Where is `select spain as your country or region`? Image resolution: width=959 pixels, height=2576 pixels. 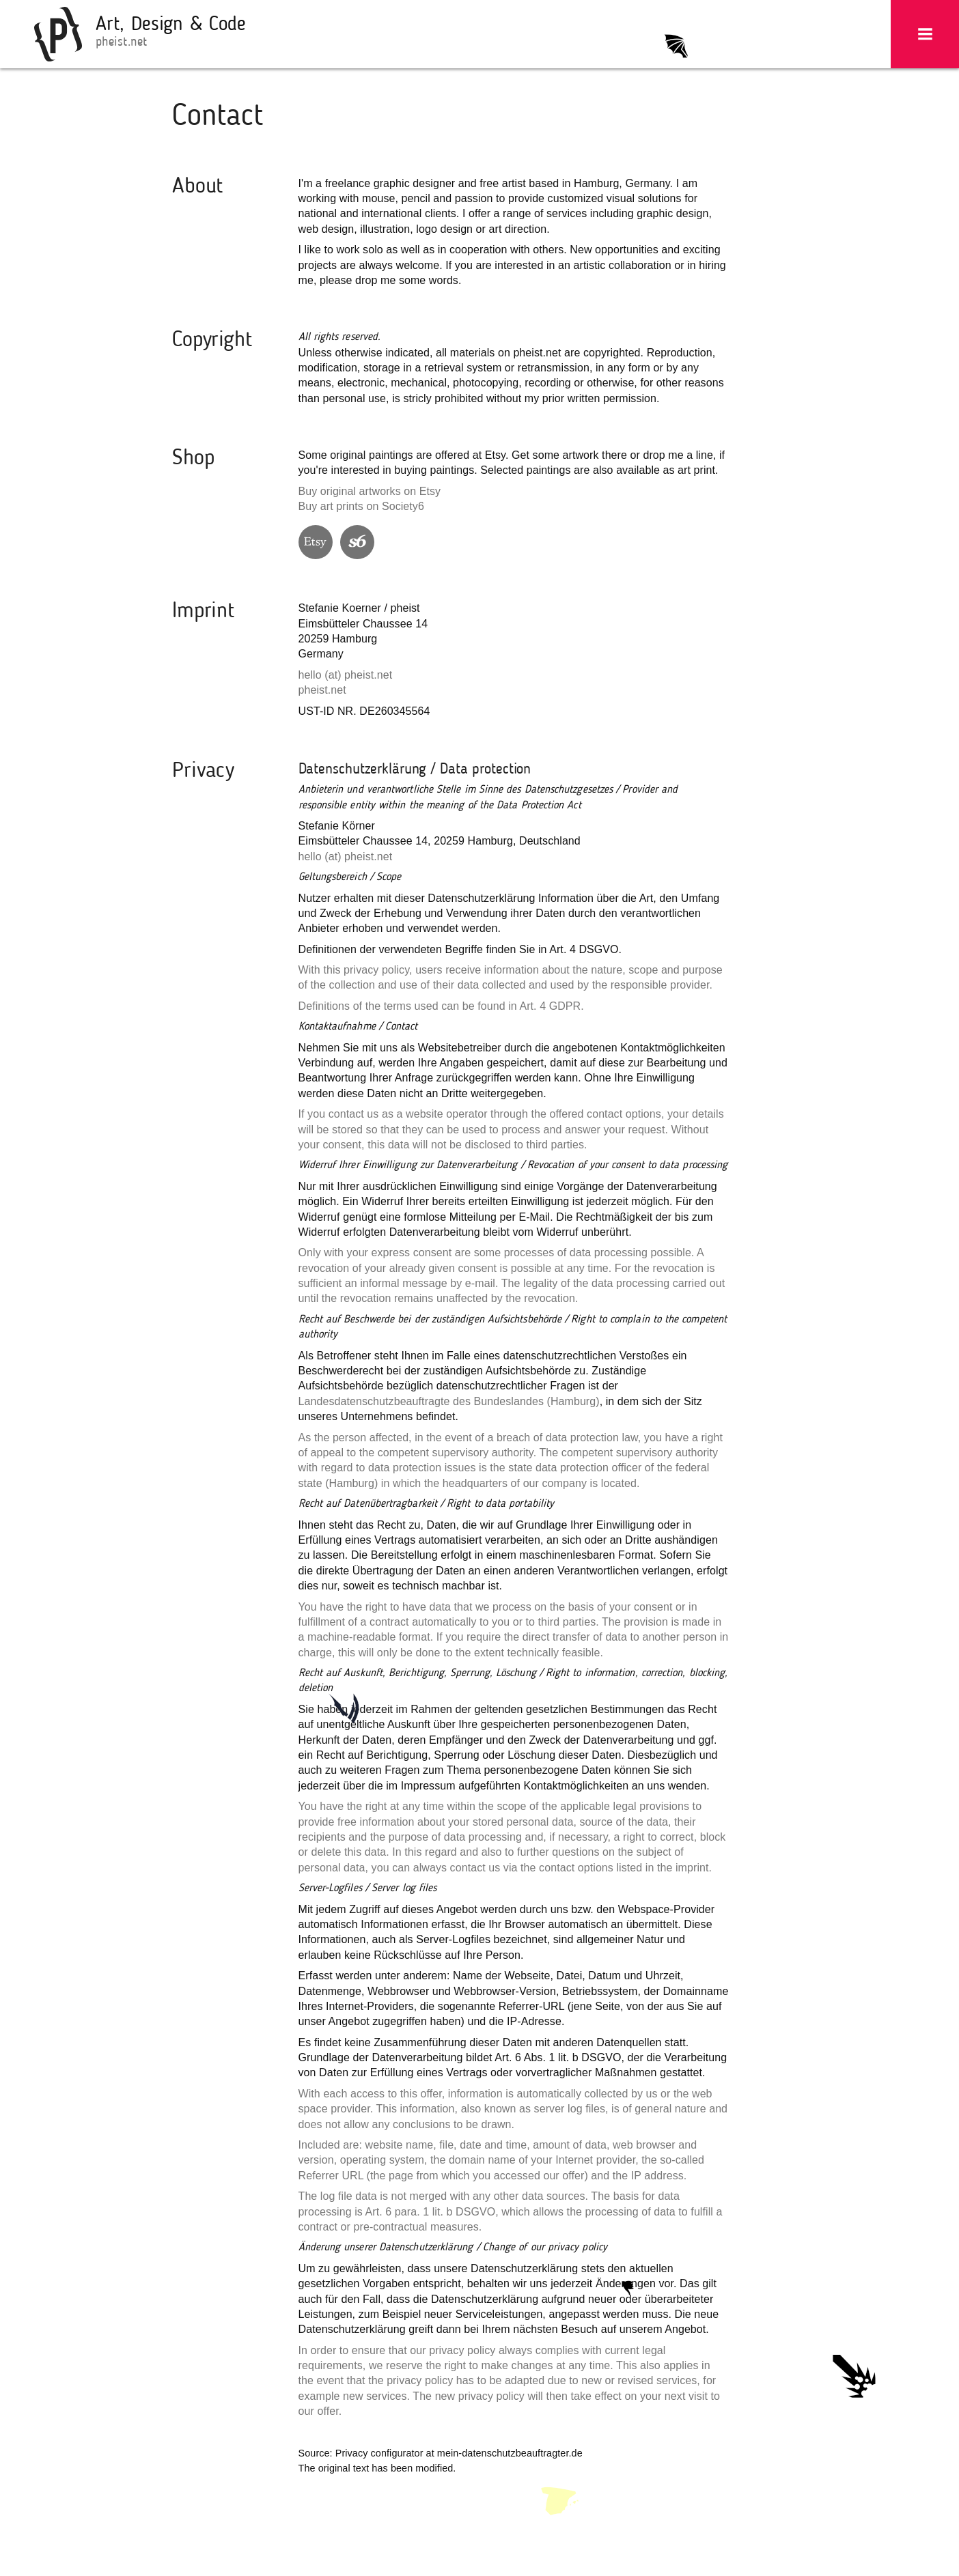
select spain as your country or region is located at coordinates (559, 2501).